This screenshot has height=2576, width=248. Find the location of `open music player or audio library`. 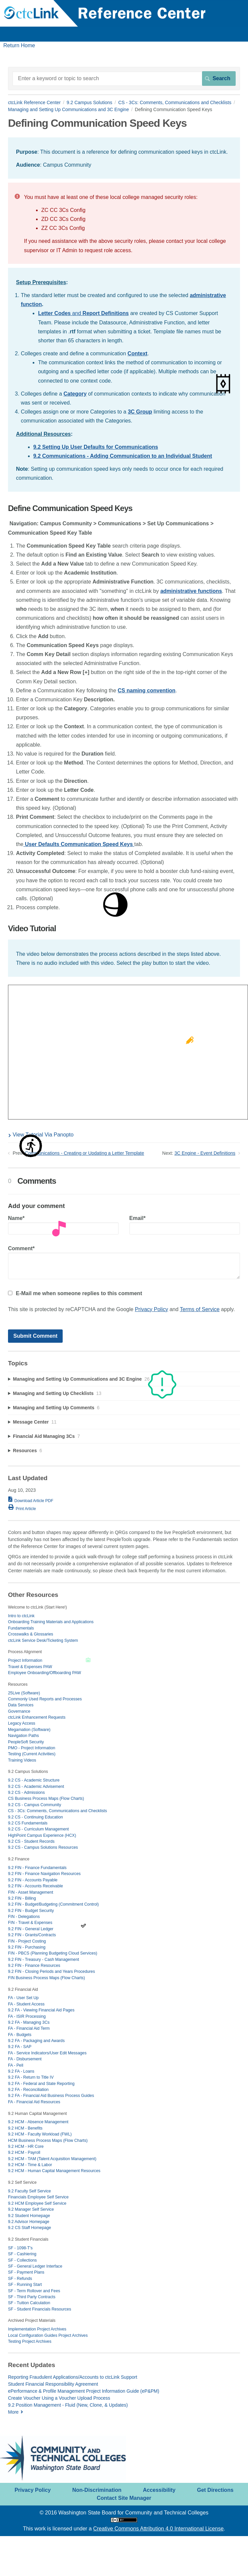

open music player or audio library is located at coordinates (59, 1228).